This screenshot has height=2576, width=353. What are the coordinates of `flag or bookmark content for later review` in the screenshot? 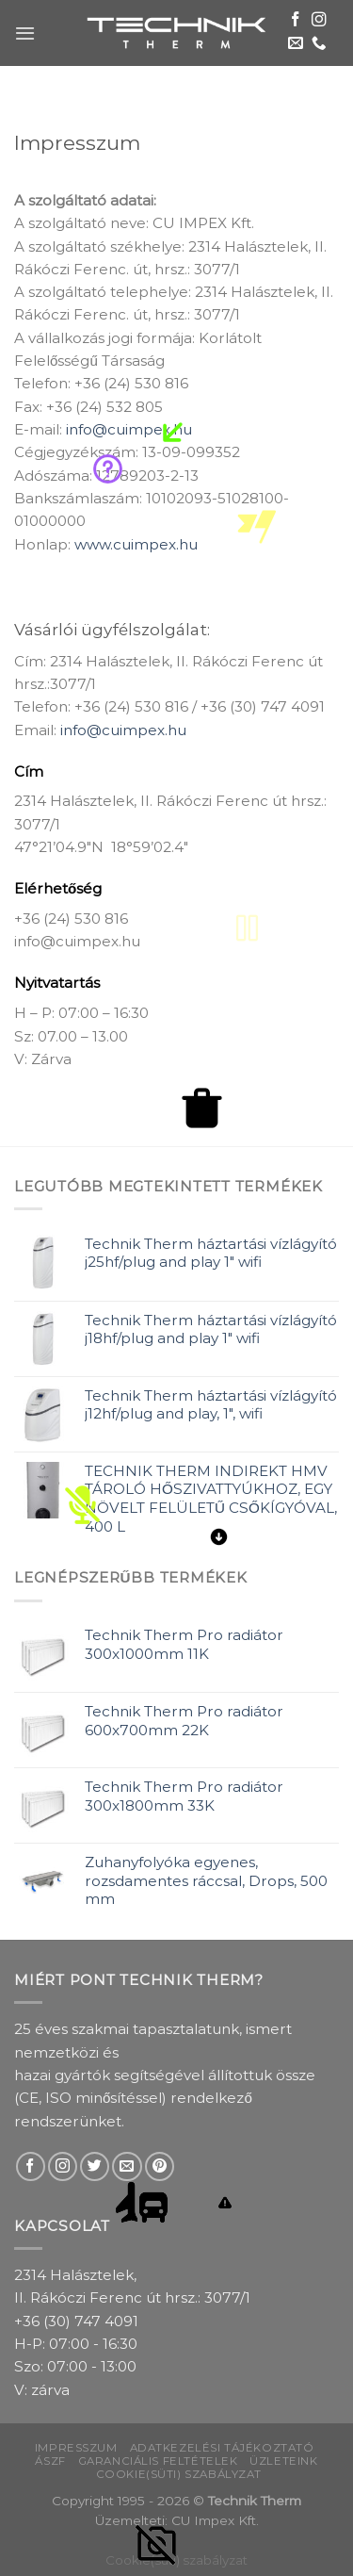 It's located at (256, 525).